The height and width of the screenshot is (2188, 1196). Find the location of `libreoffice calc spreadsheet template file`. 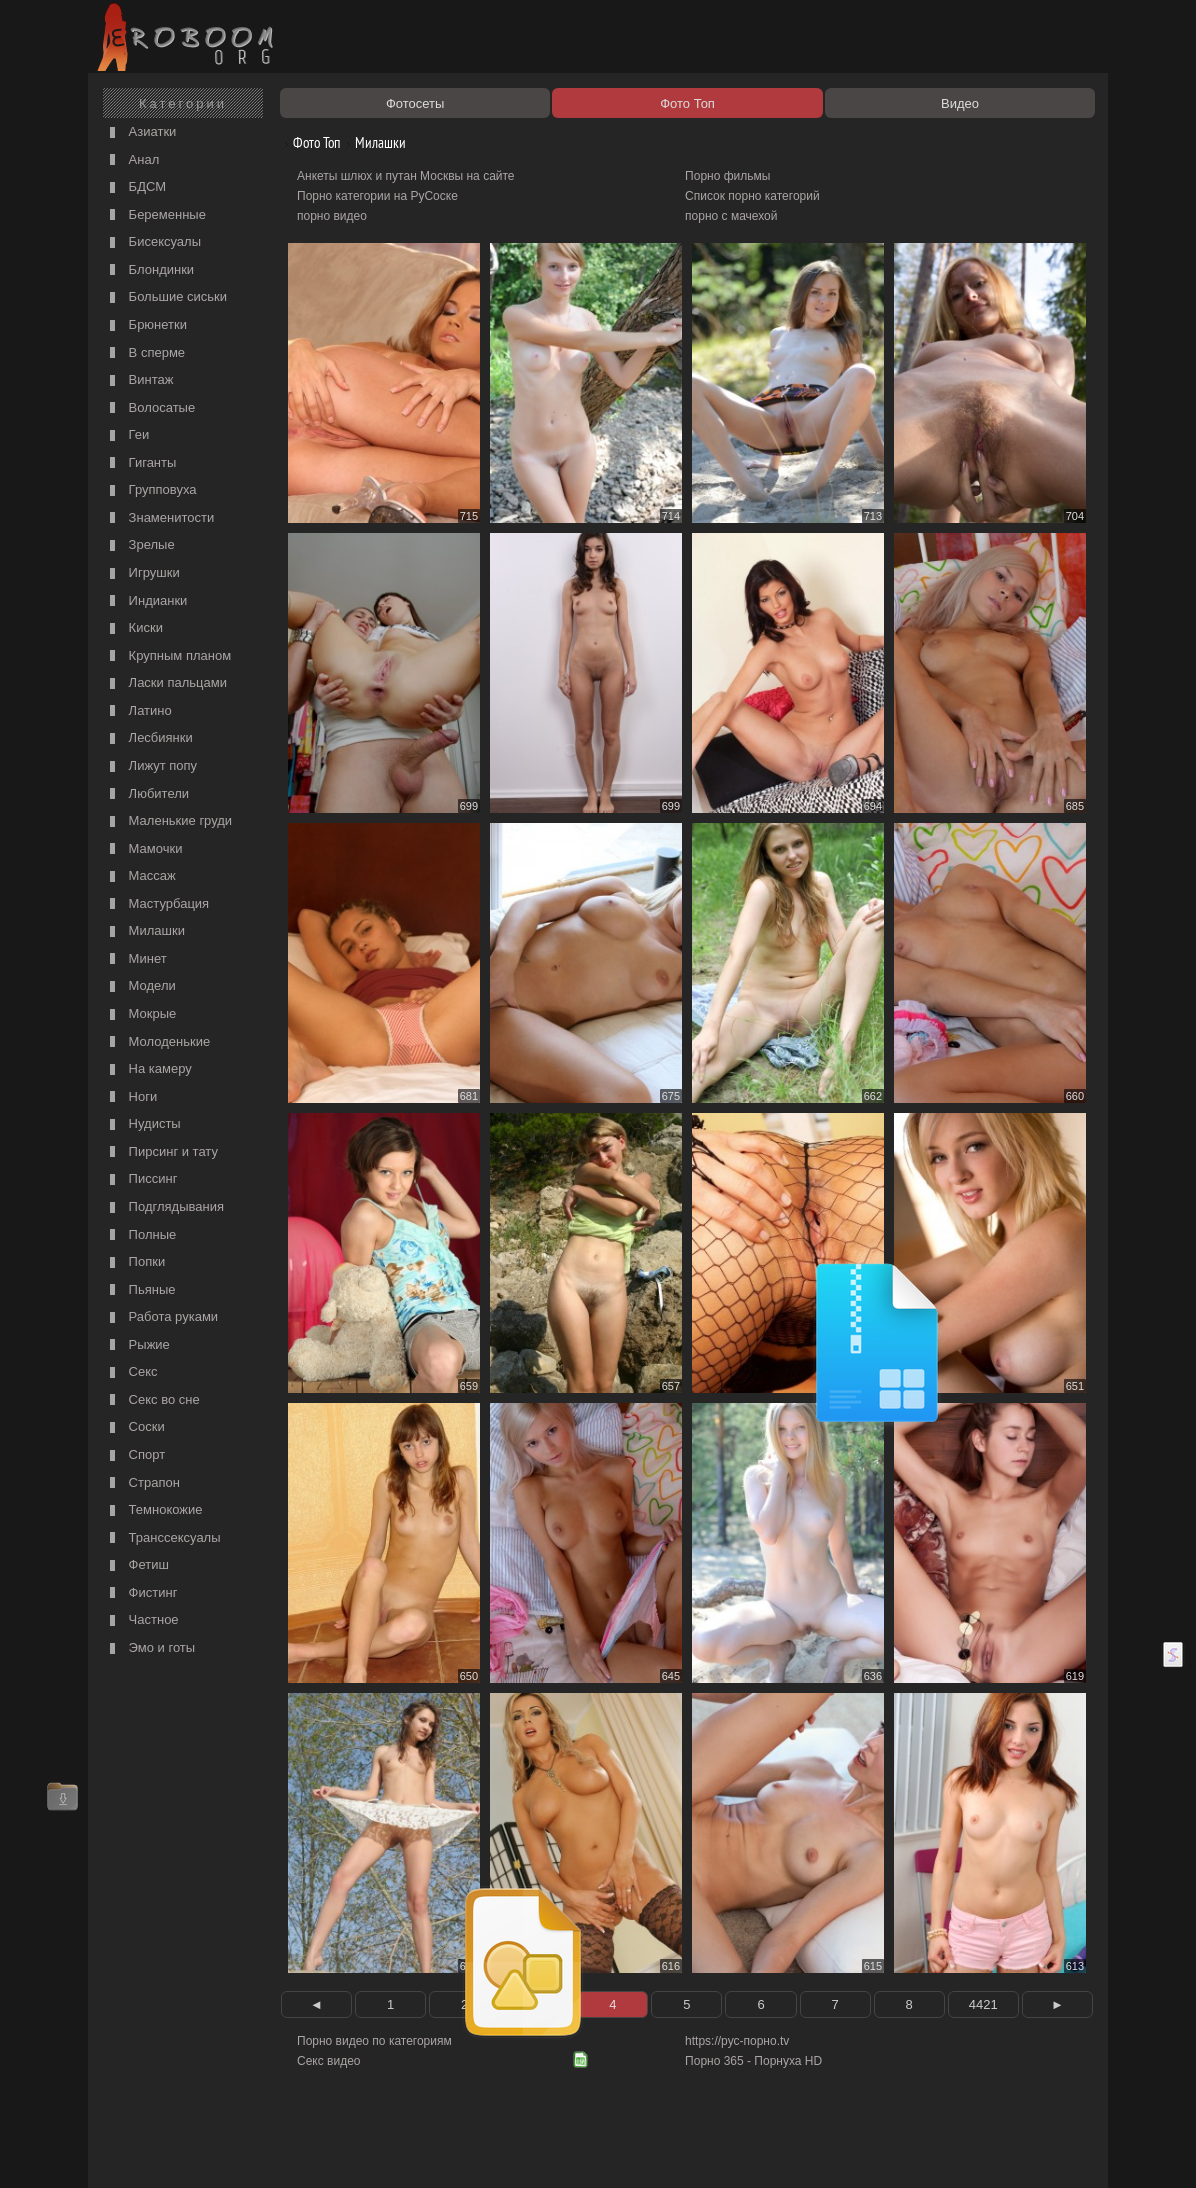

libreoffice calc spreadsheet template file is located at coordinates (580, 2059).